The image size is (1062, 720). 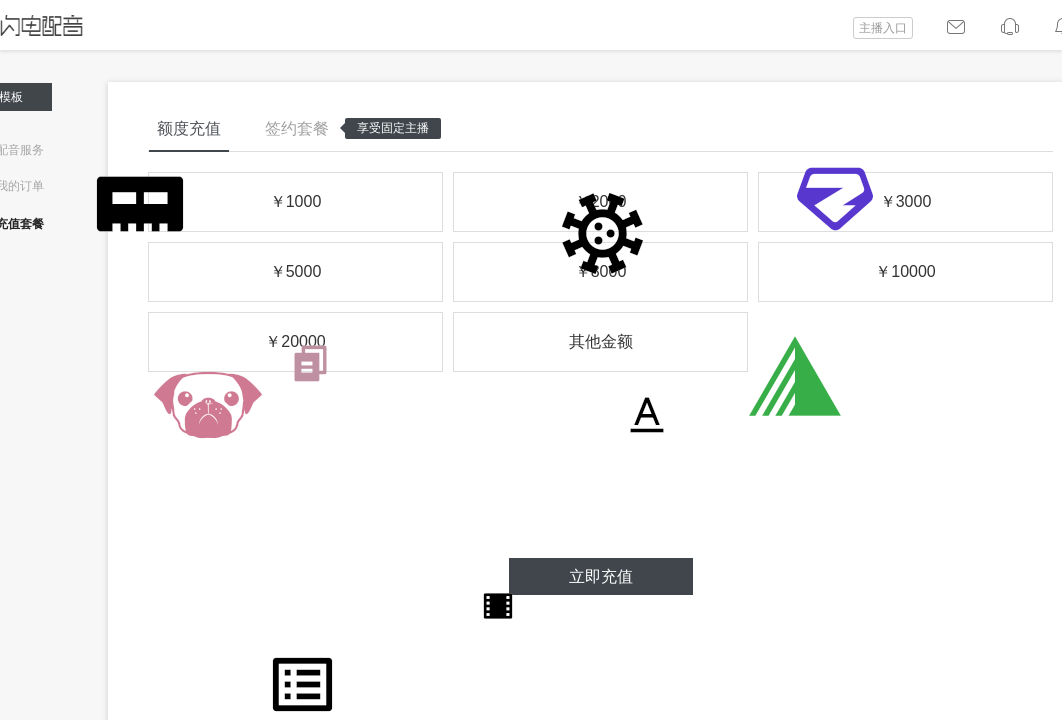 I want to click on copy file to clipboard, so click(x=310, y=363).